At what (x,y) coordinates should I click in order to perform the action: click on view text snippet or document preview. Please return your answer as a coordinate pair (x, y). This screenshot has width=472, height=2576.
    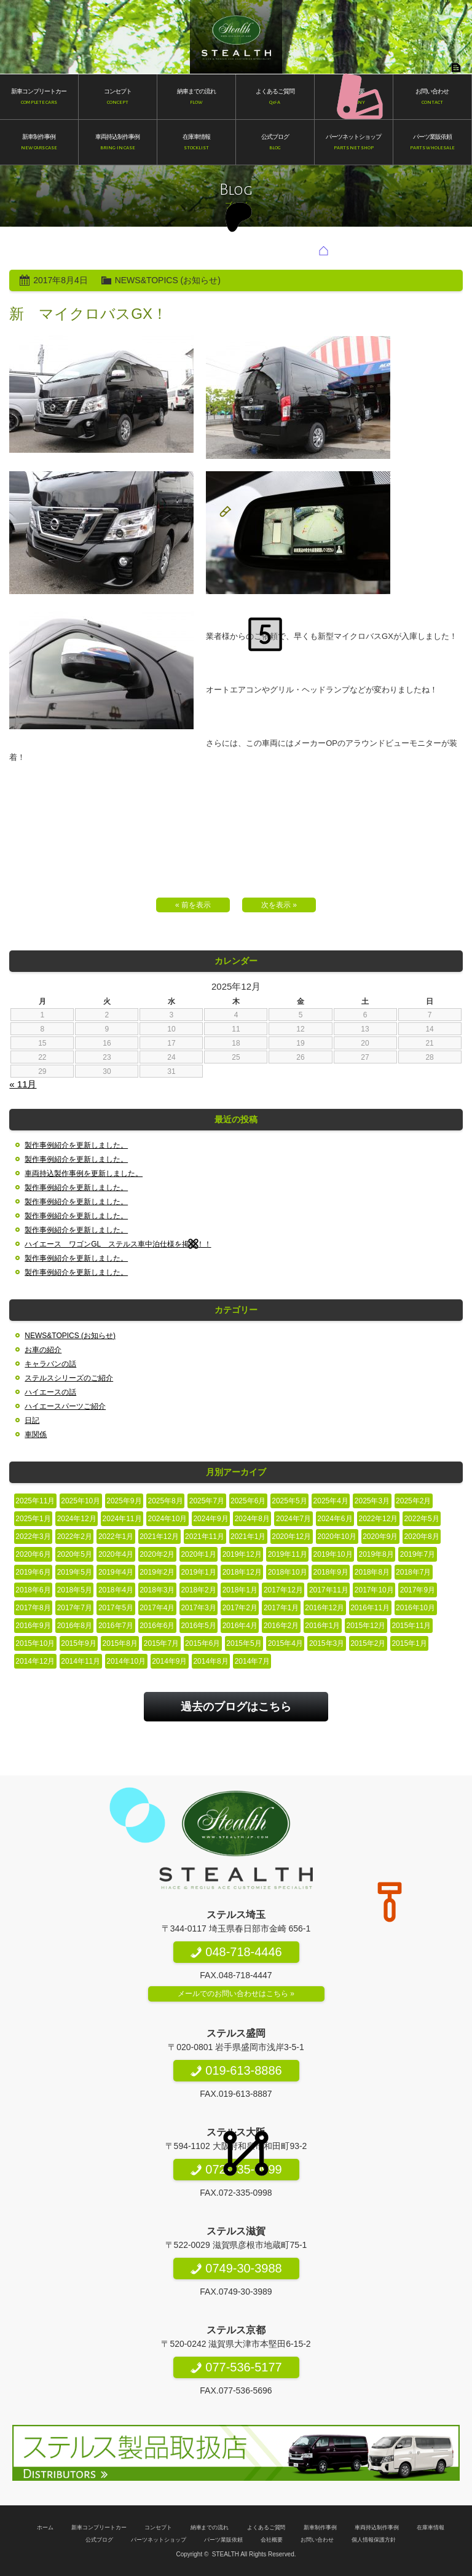
    Looking at the image, I should click on (456, 68).